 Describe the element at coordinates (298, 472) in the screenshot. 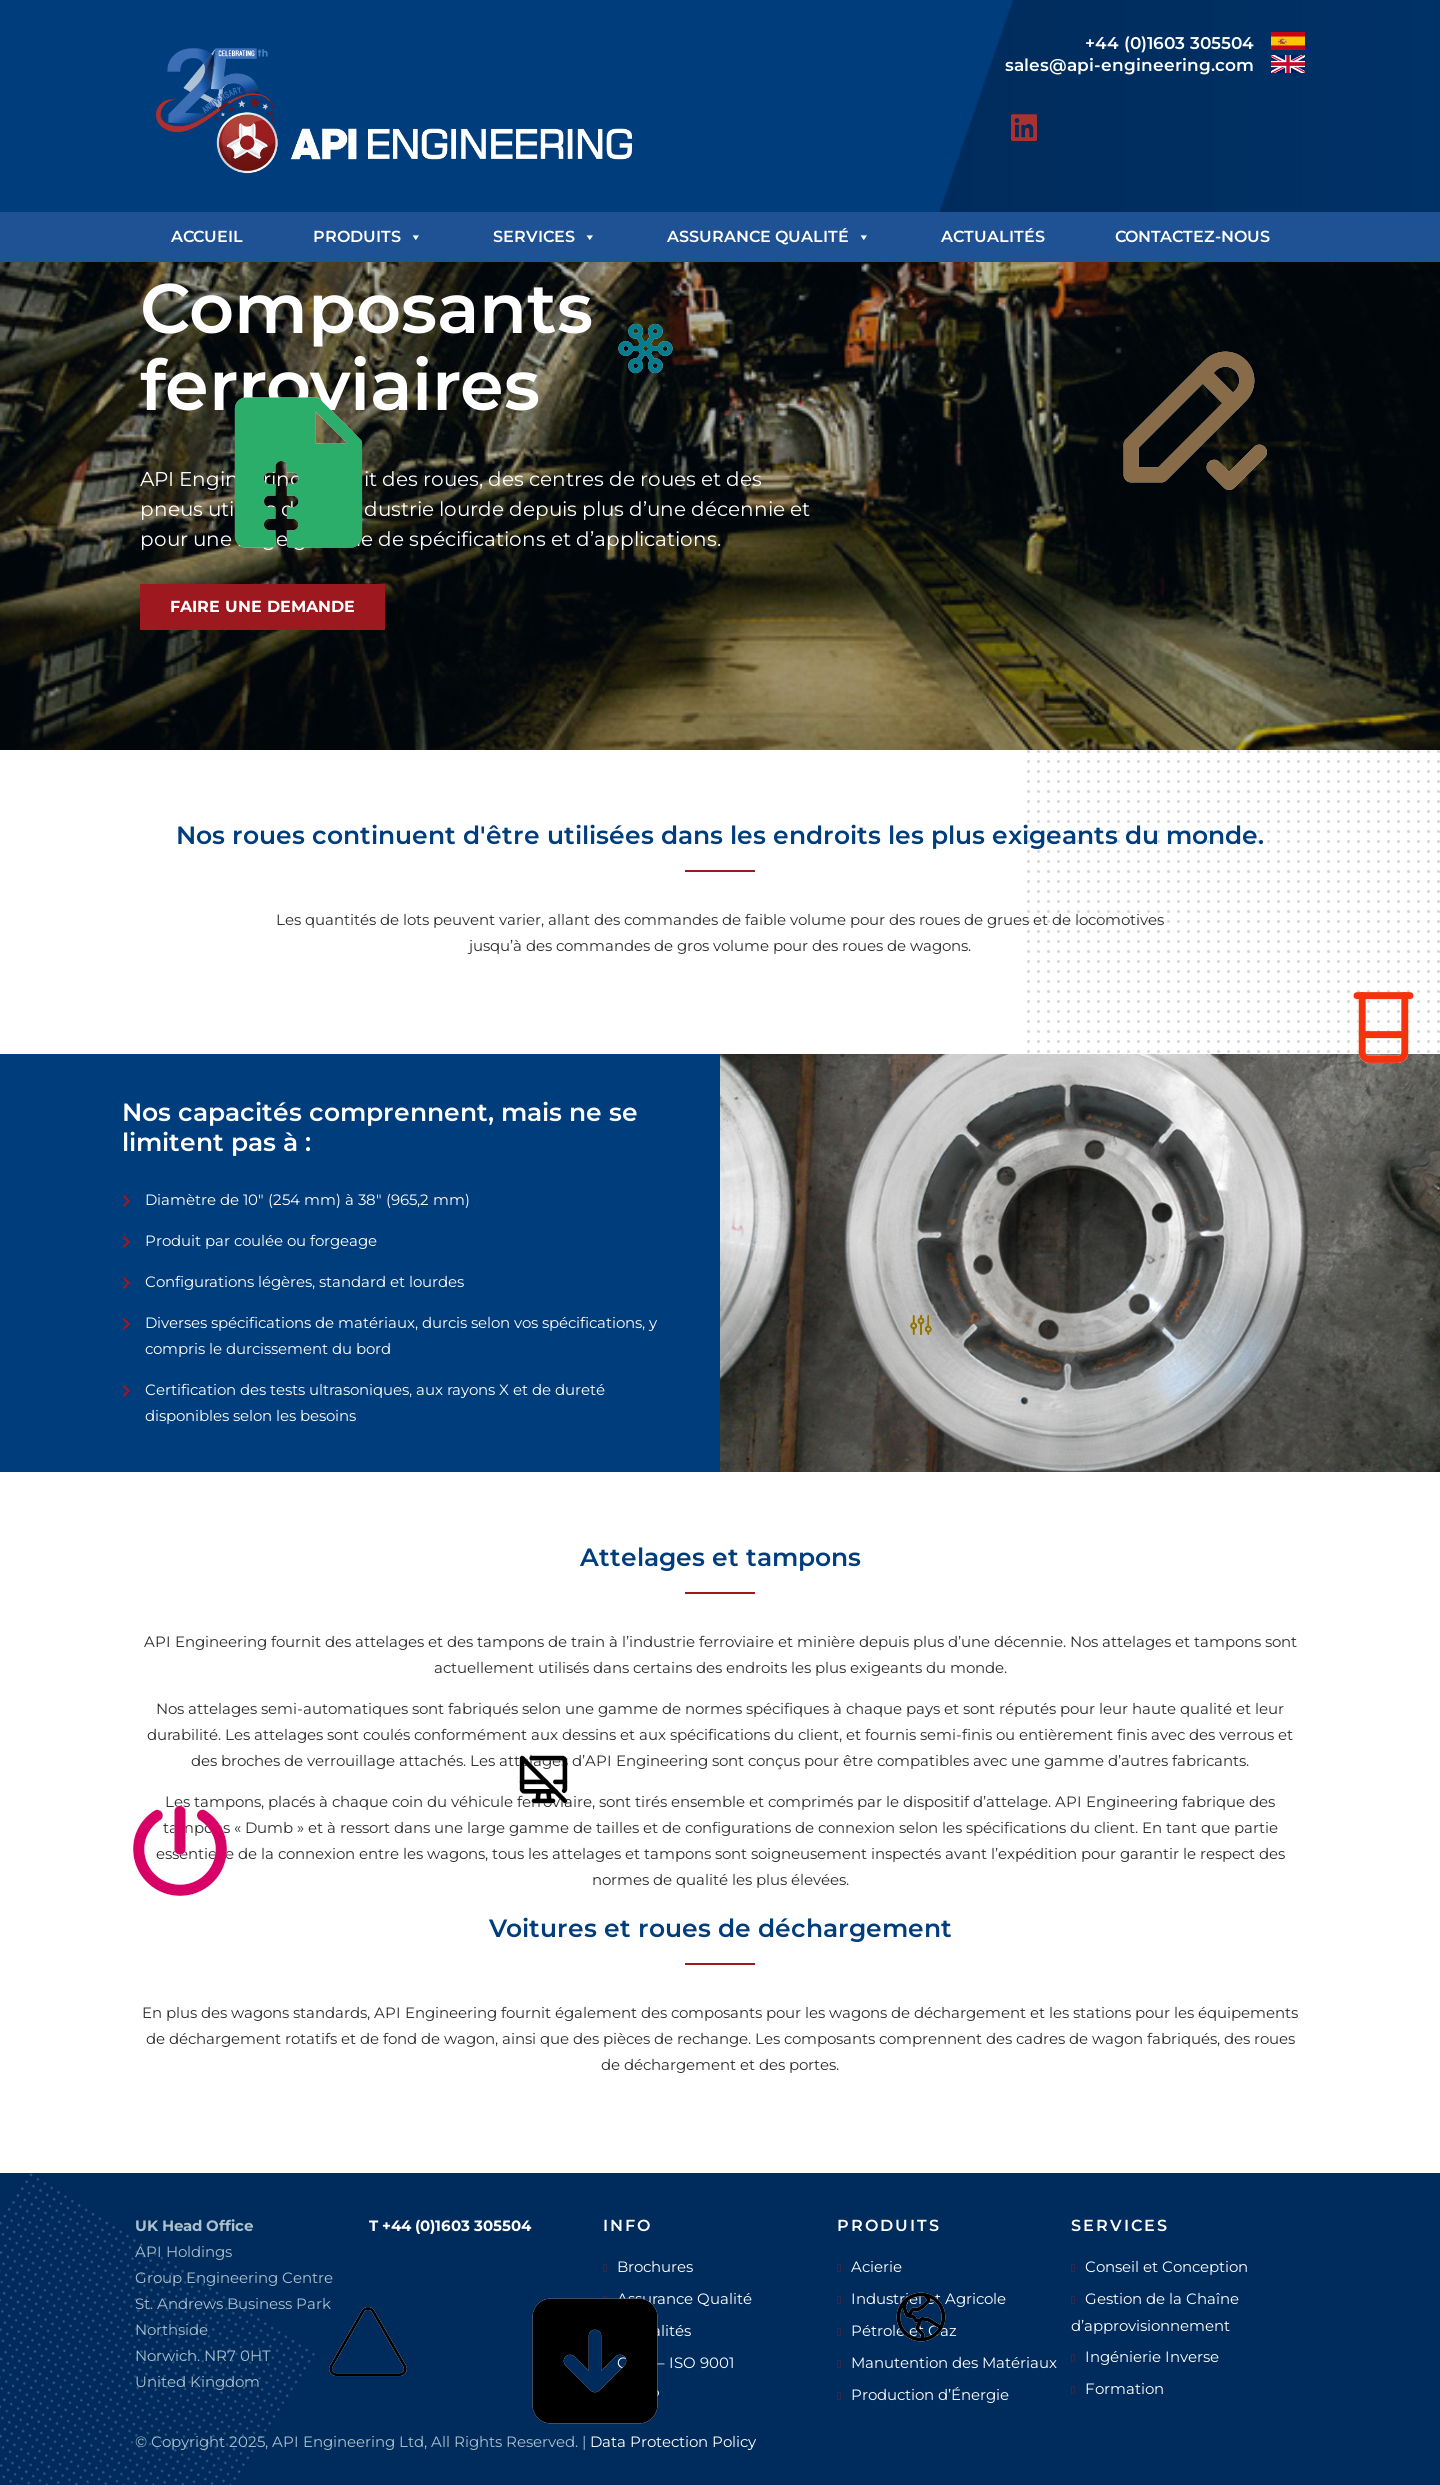

I see `access compressed or archived files` at that location.